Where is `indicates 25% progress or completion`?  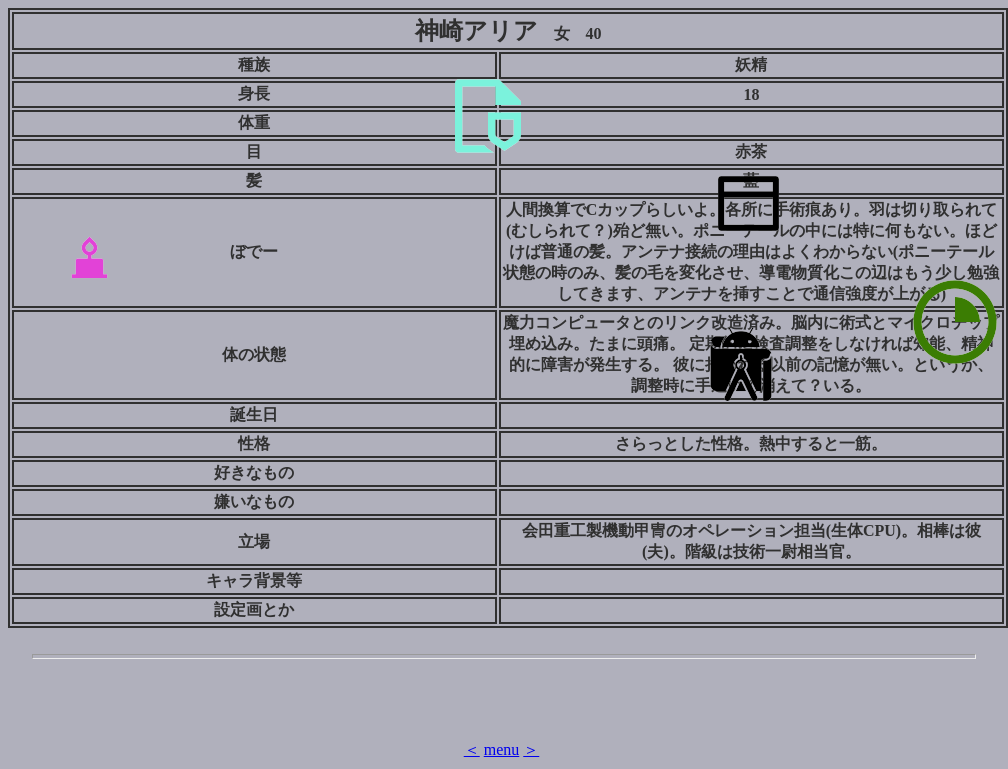 indicates 25% progress or completion is located at coordinates (955, 322).